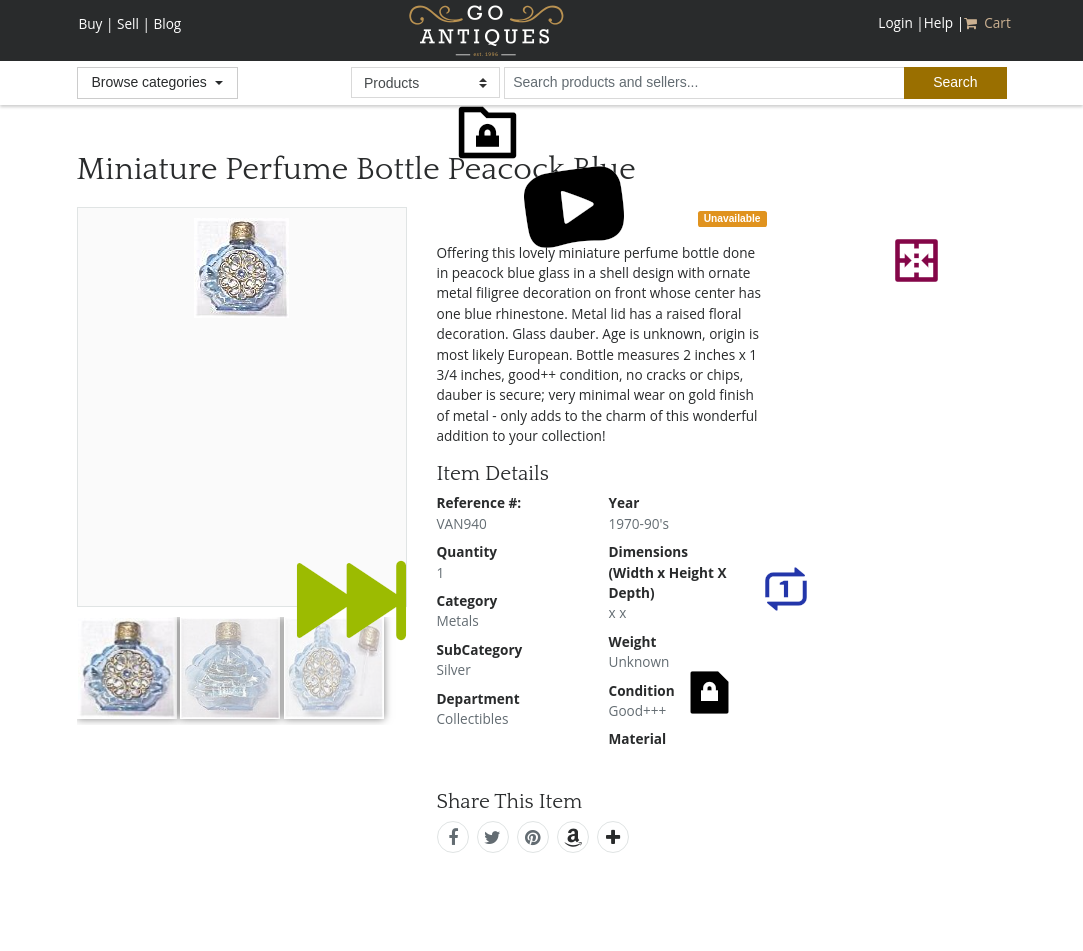  I want to click on access a password-protected file, so click(709, 692).